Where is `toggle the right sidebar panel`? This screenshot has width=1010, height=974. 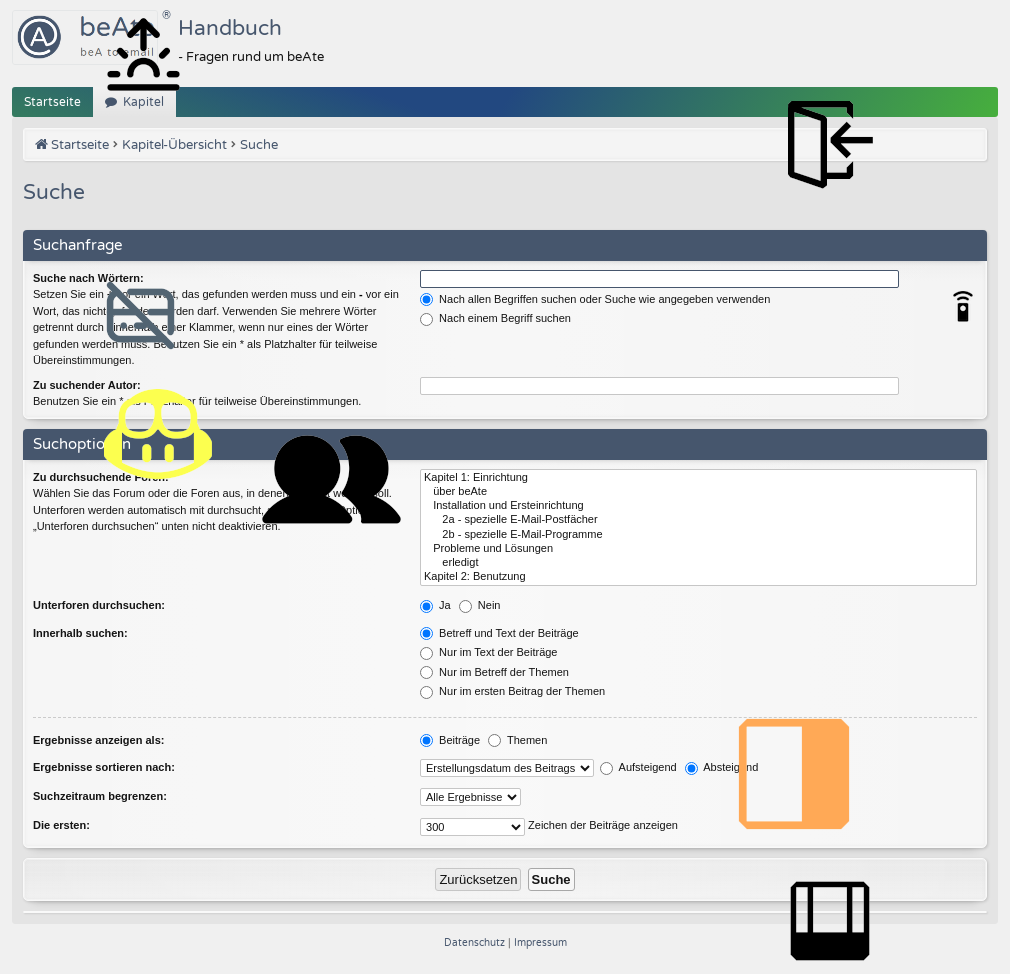
toggle the right sidebar panel is located at coordinates (794, 774).